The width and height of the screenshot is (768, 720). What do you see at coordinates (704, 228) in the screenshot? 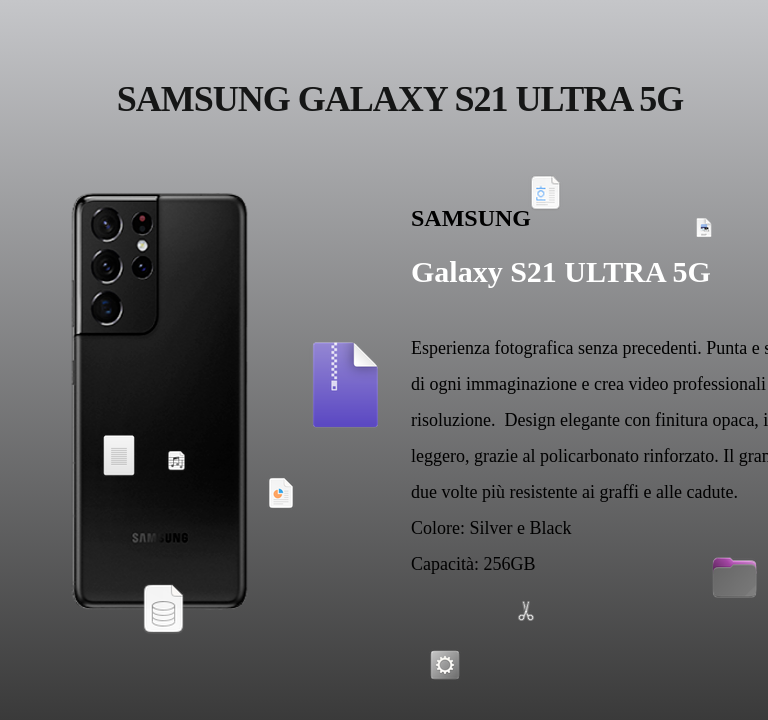
I see `a BMP image file` at bounding box center [704, 228].